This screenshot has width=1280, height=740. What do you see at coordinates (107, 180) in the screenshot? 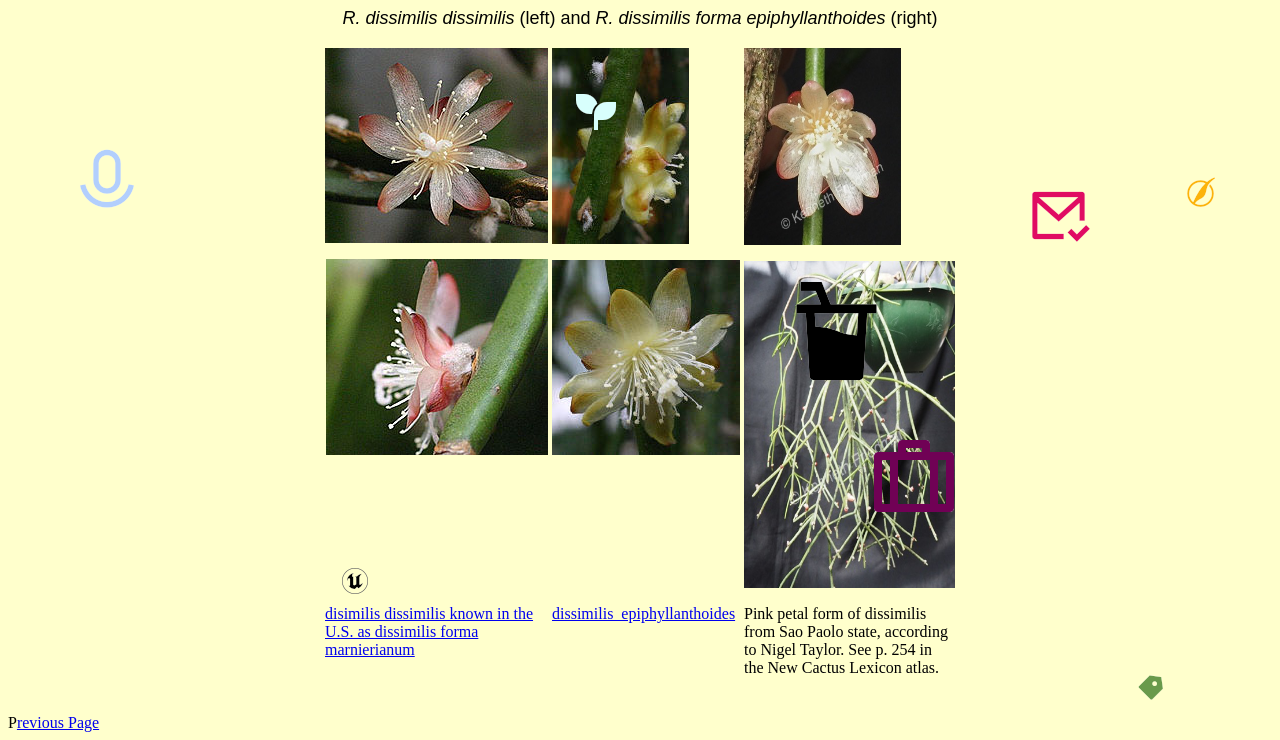
I see `tap to start voice recording` at bounding box center [107, 180].